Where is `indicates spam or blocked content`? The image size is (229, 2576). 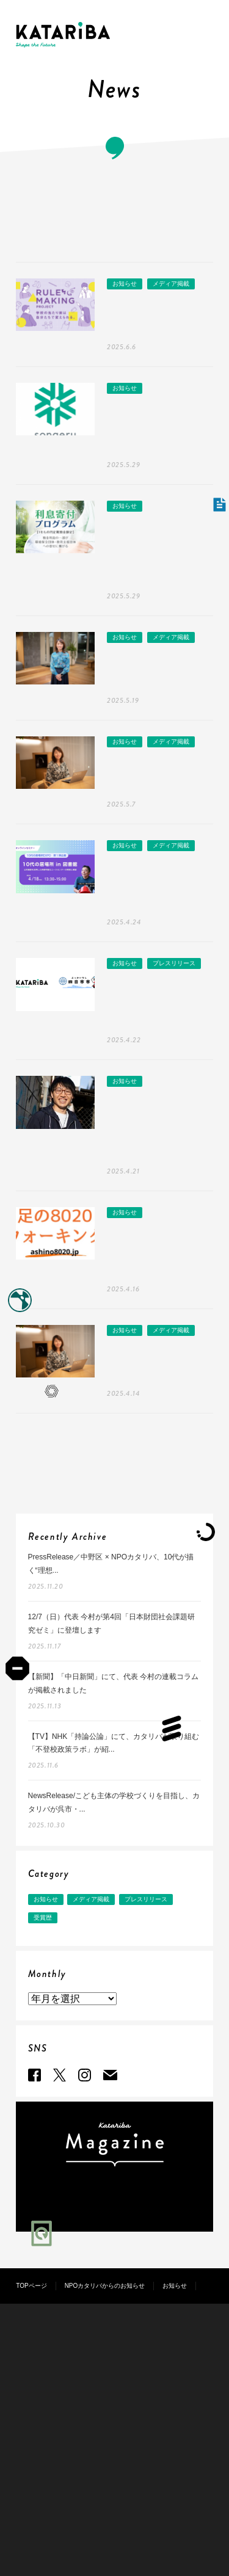 indicates spam or blocked content is located at coordinates (17, 1668).